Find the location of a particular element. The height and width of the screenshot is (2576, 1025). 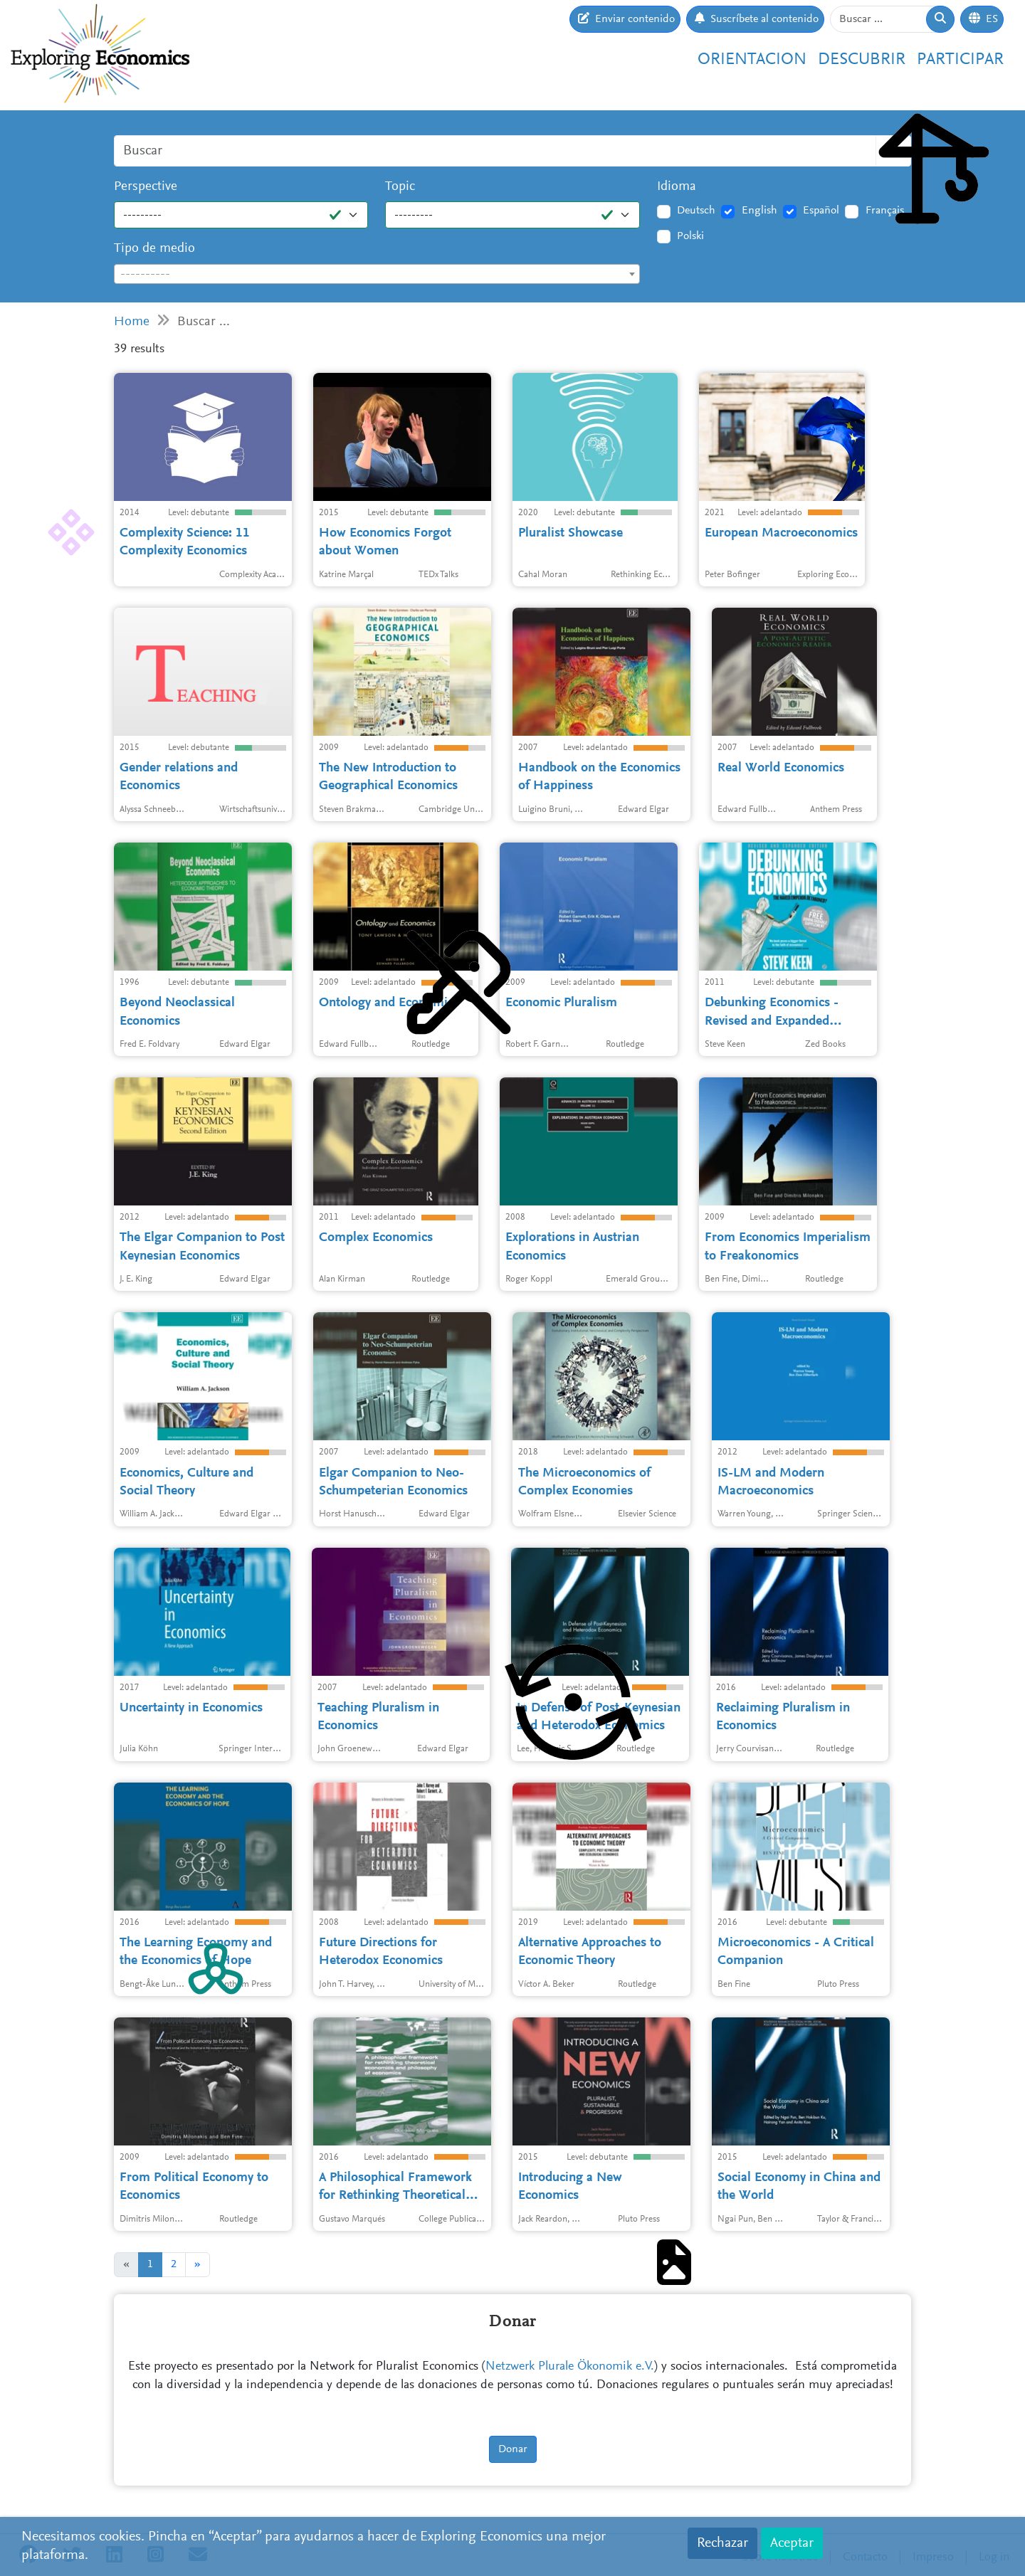

reopen a previously closed issue is located at coordinates (575, 1706).